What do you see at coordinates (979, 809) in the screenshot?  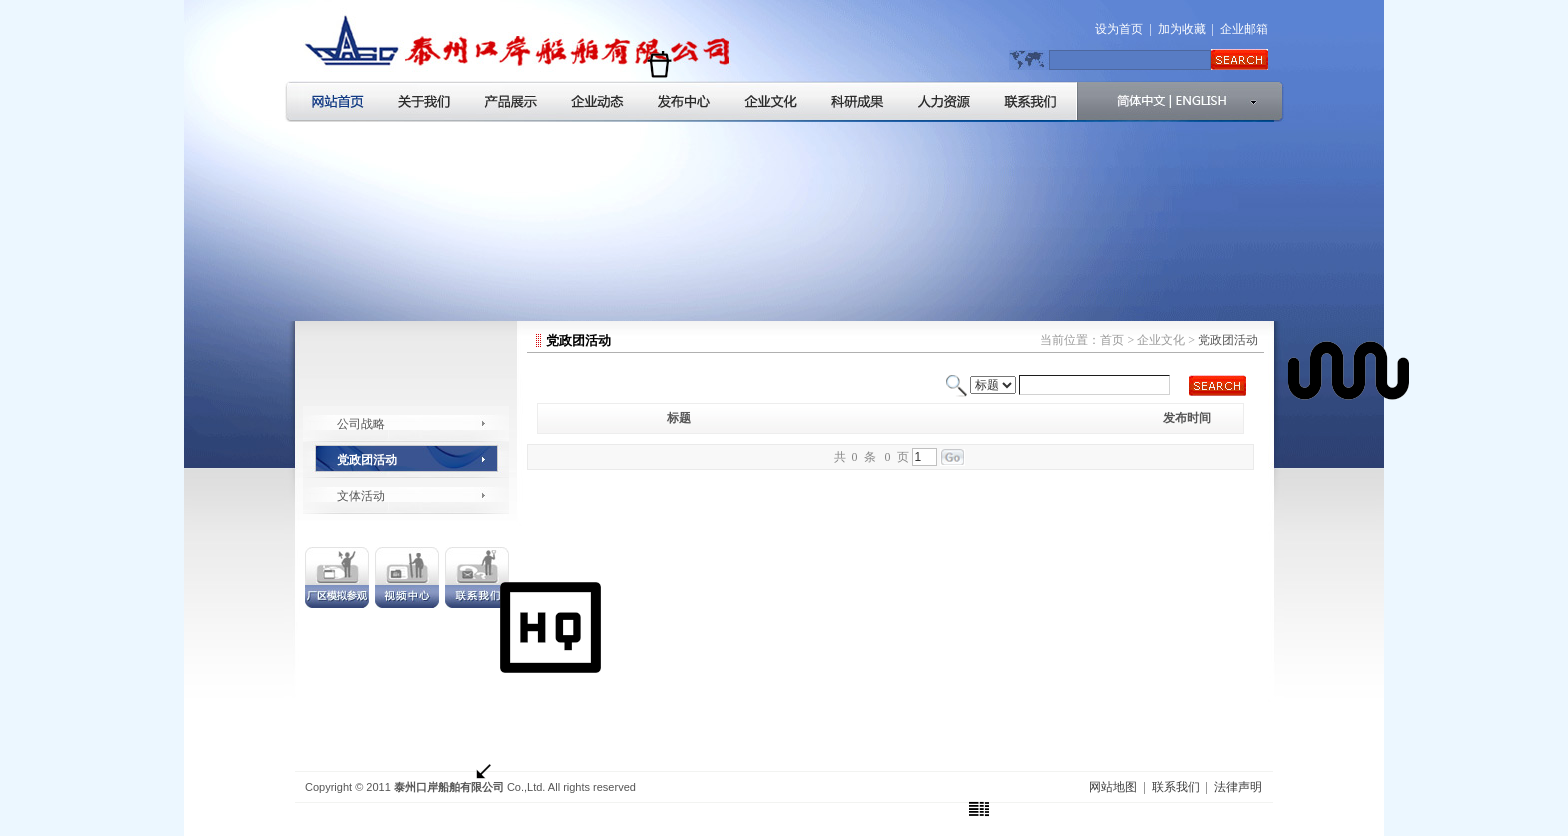 I see `visit server fault community` at bounding box center [979, 809].